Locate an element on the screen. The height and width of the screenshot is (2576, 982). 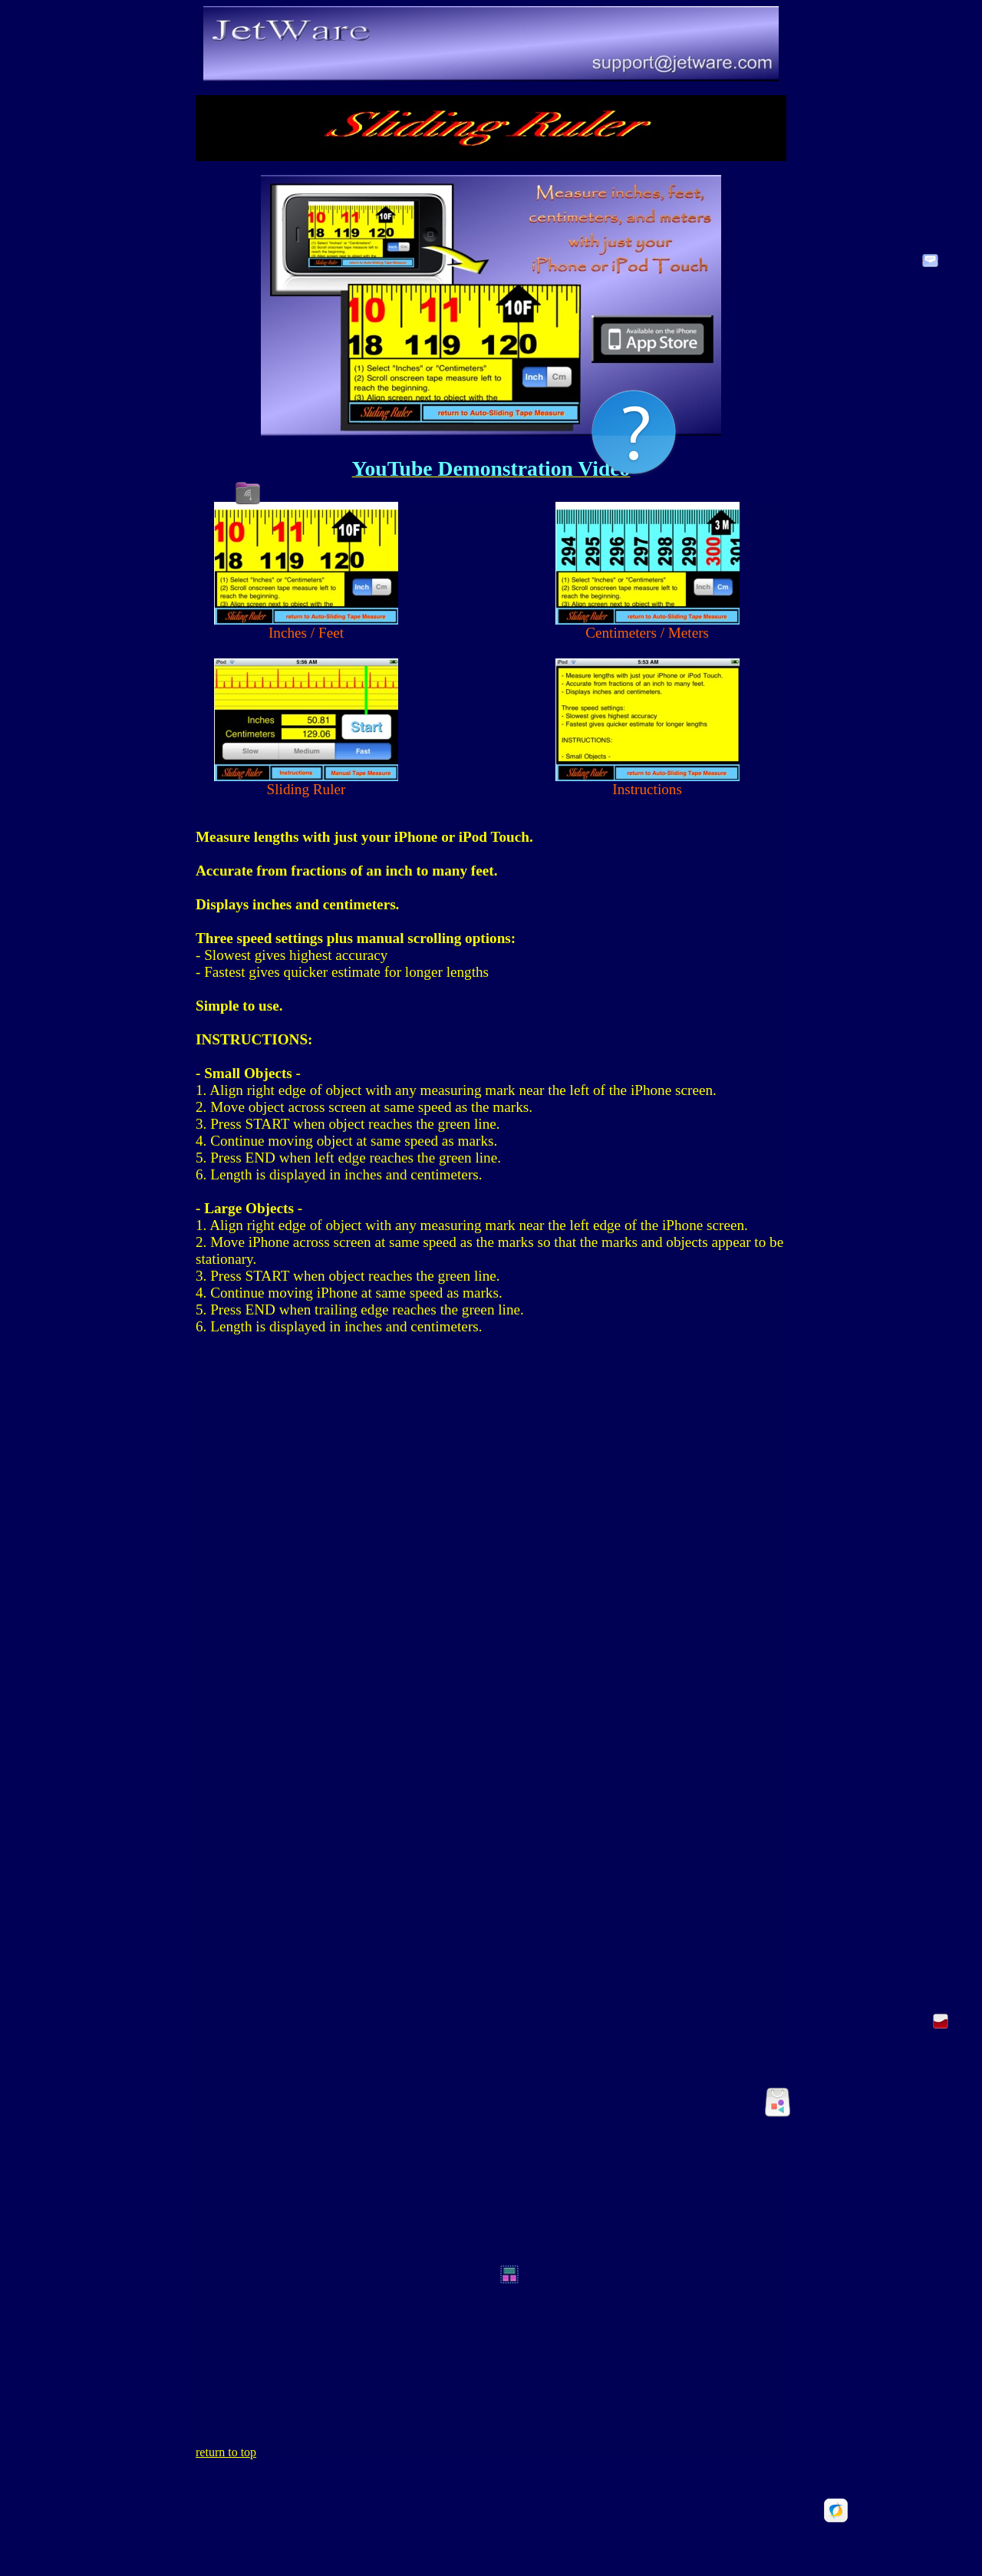
open the help center or documentation is located at coordinates (634, 432).